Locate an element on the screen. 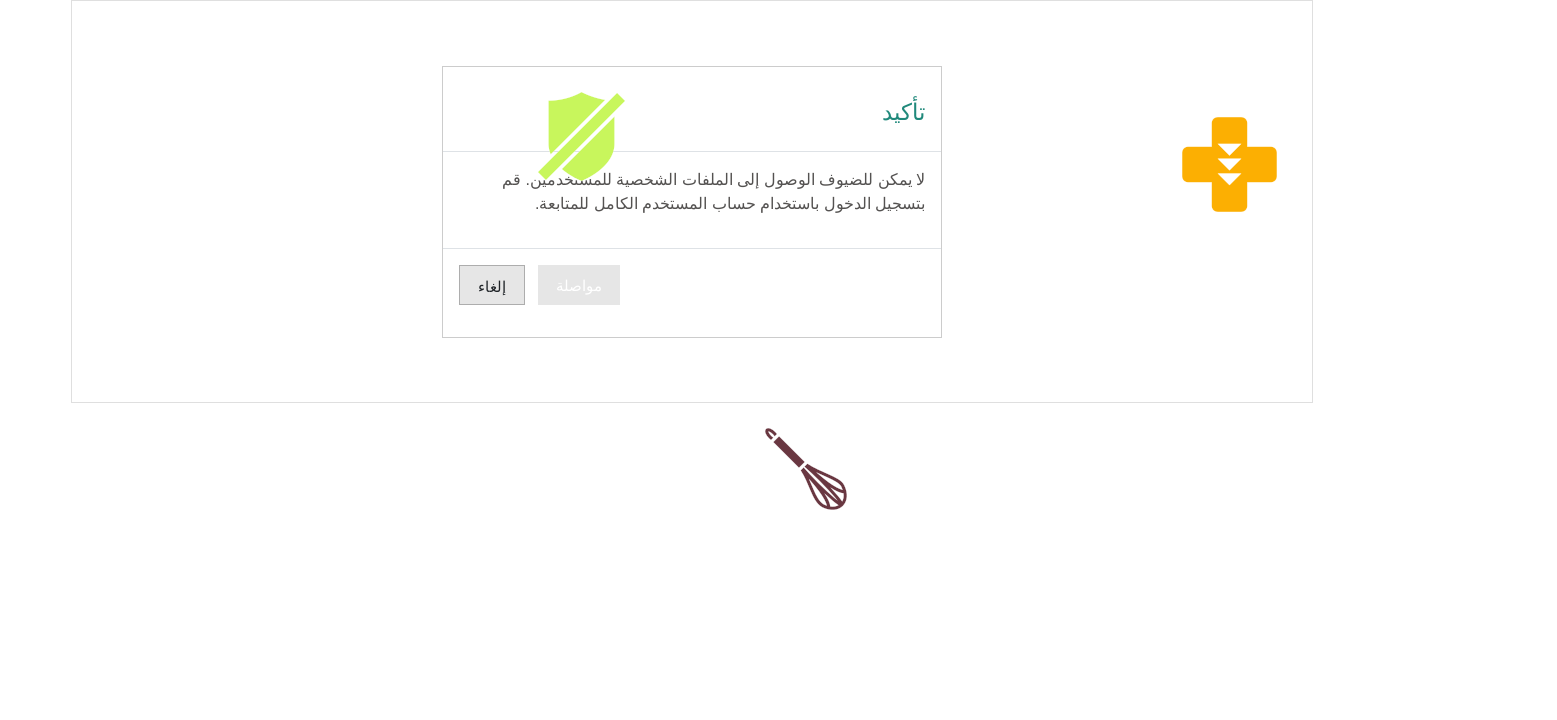 The width and height of the screenshot is (1557, 720). protection or security features are disabled is located at coordinates (581, 136).